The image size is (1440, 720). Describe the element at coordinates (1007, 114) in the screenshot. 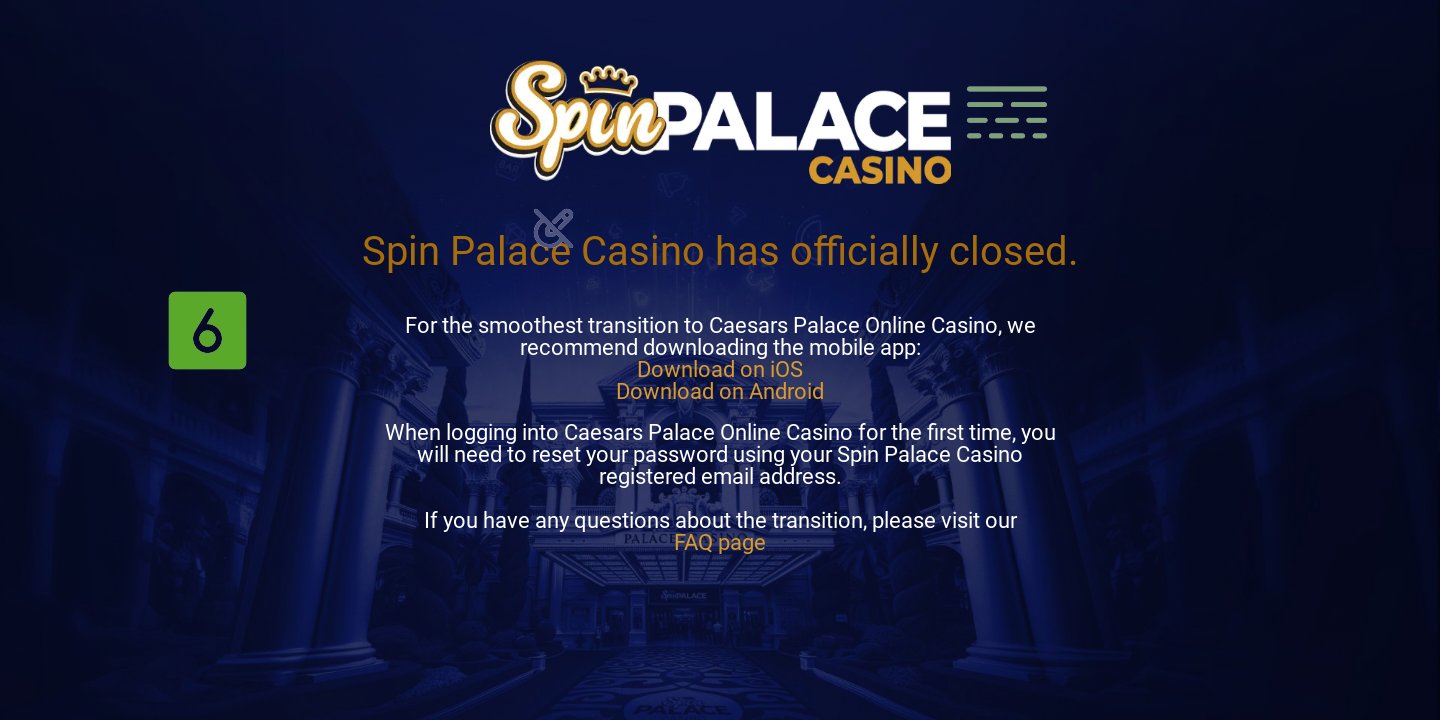

I see `apply a gradient effect to an element` at that location.